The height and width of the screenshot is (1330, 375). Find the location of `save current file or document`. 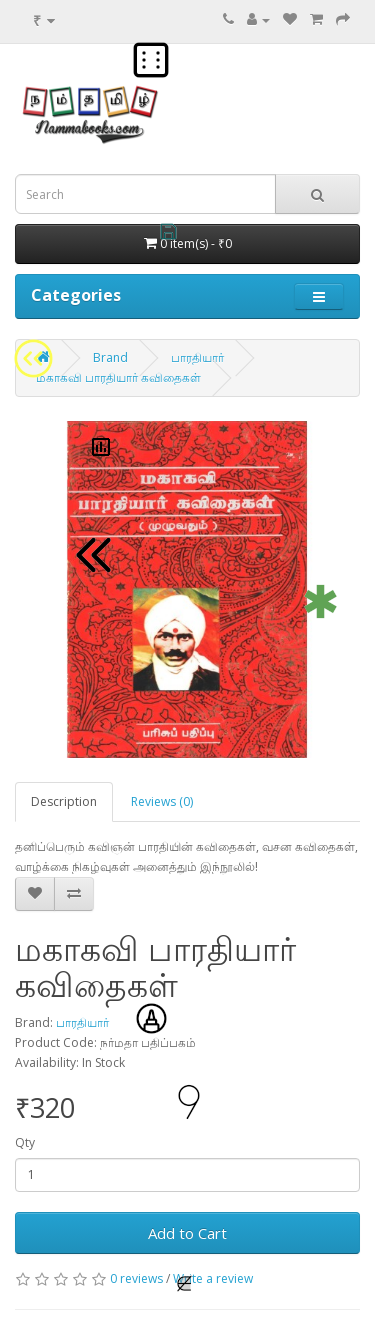

save current file or document is located at coordinates (168, 231).